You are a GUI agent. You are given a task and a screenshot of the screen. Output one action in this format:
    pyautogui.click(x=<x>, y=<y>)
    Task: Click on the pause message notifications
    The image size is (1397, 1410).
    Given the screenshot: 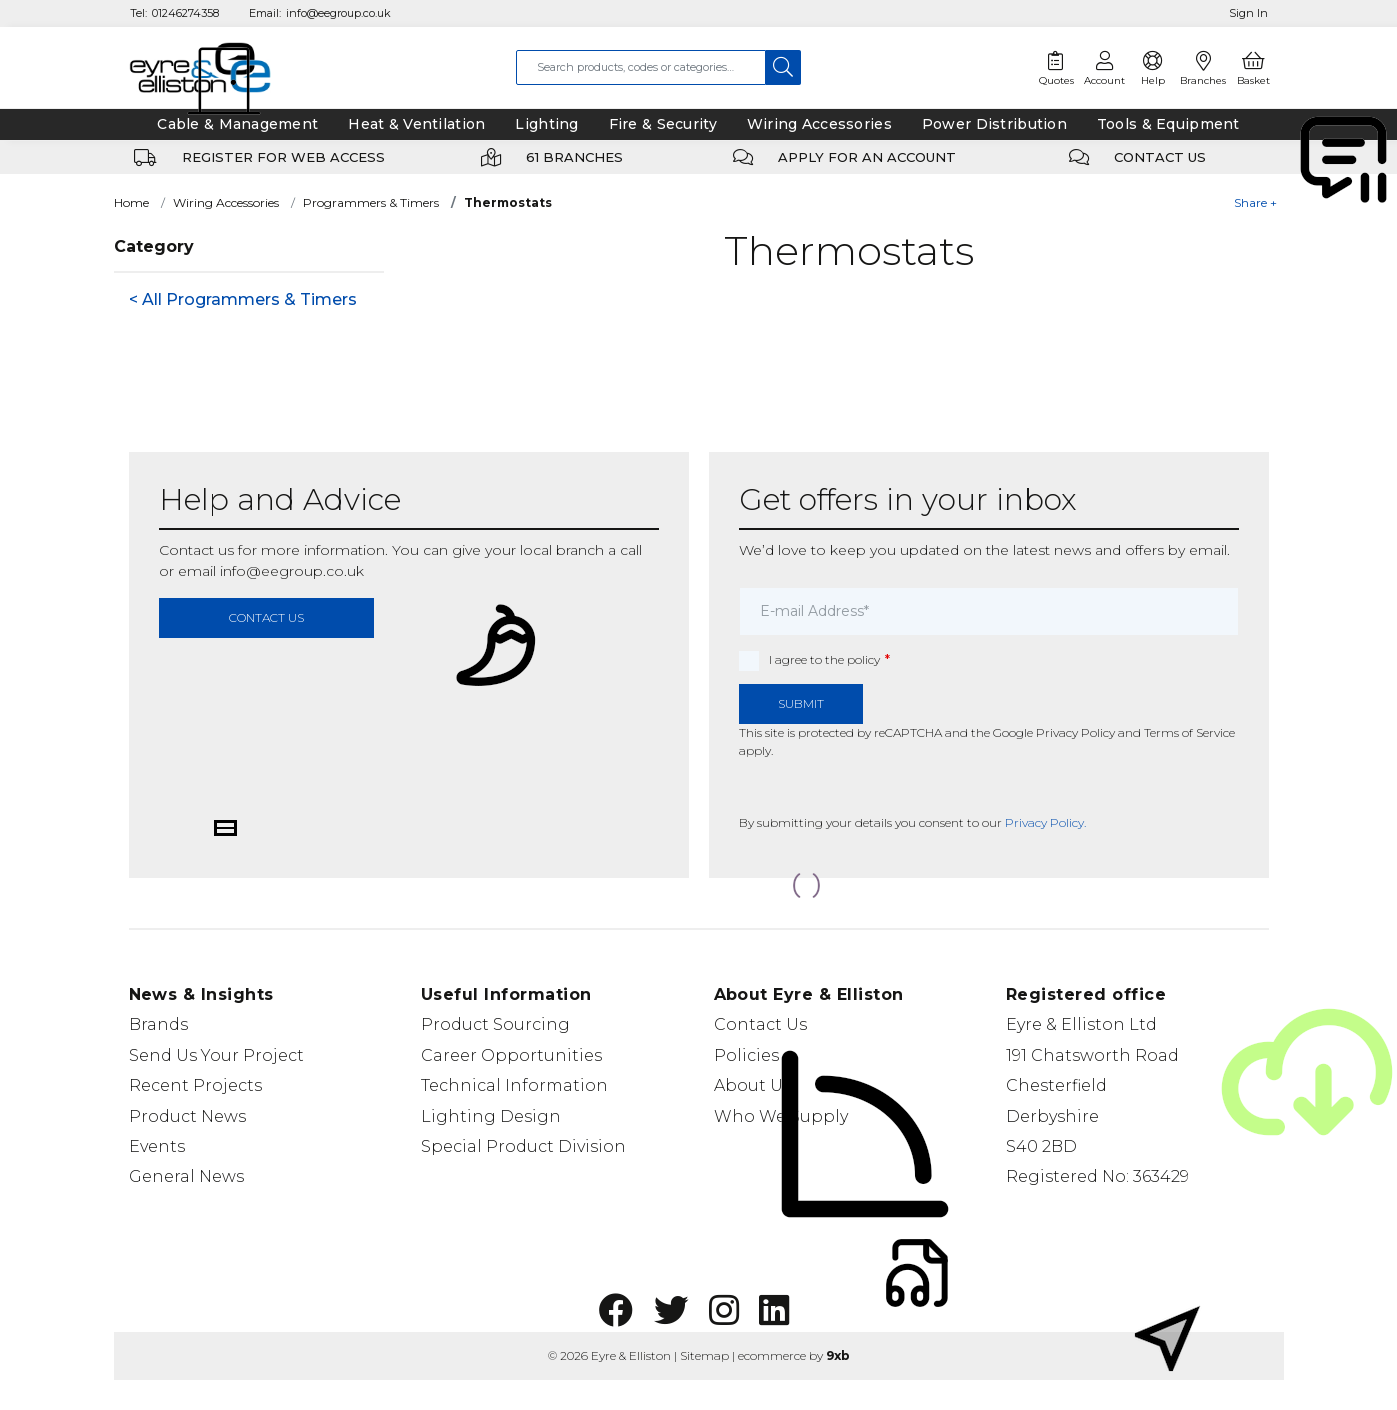 What is the action you would take?
    pyautogui.click(x=1343, y=155)
    